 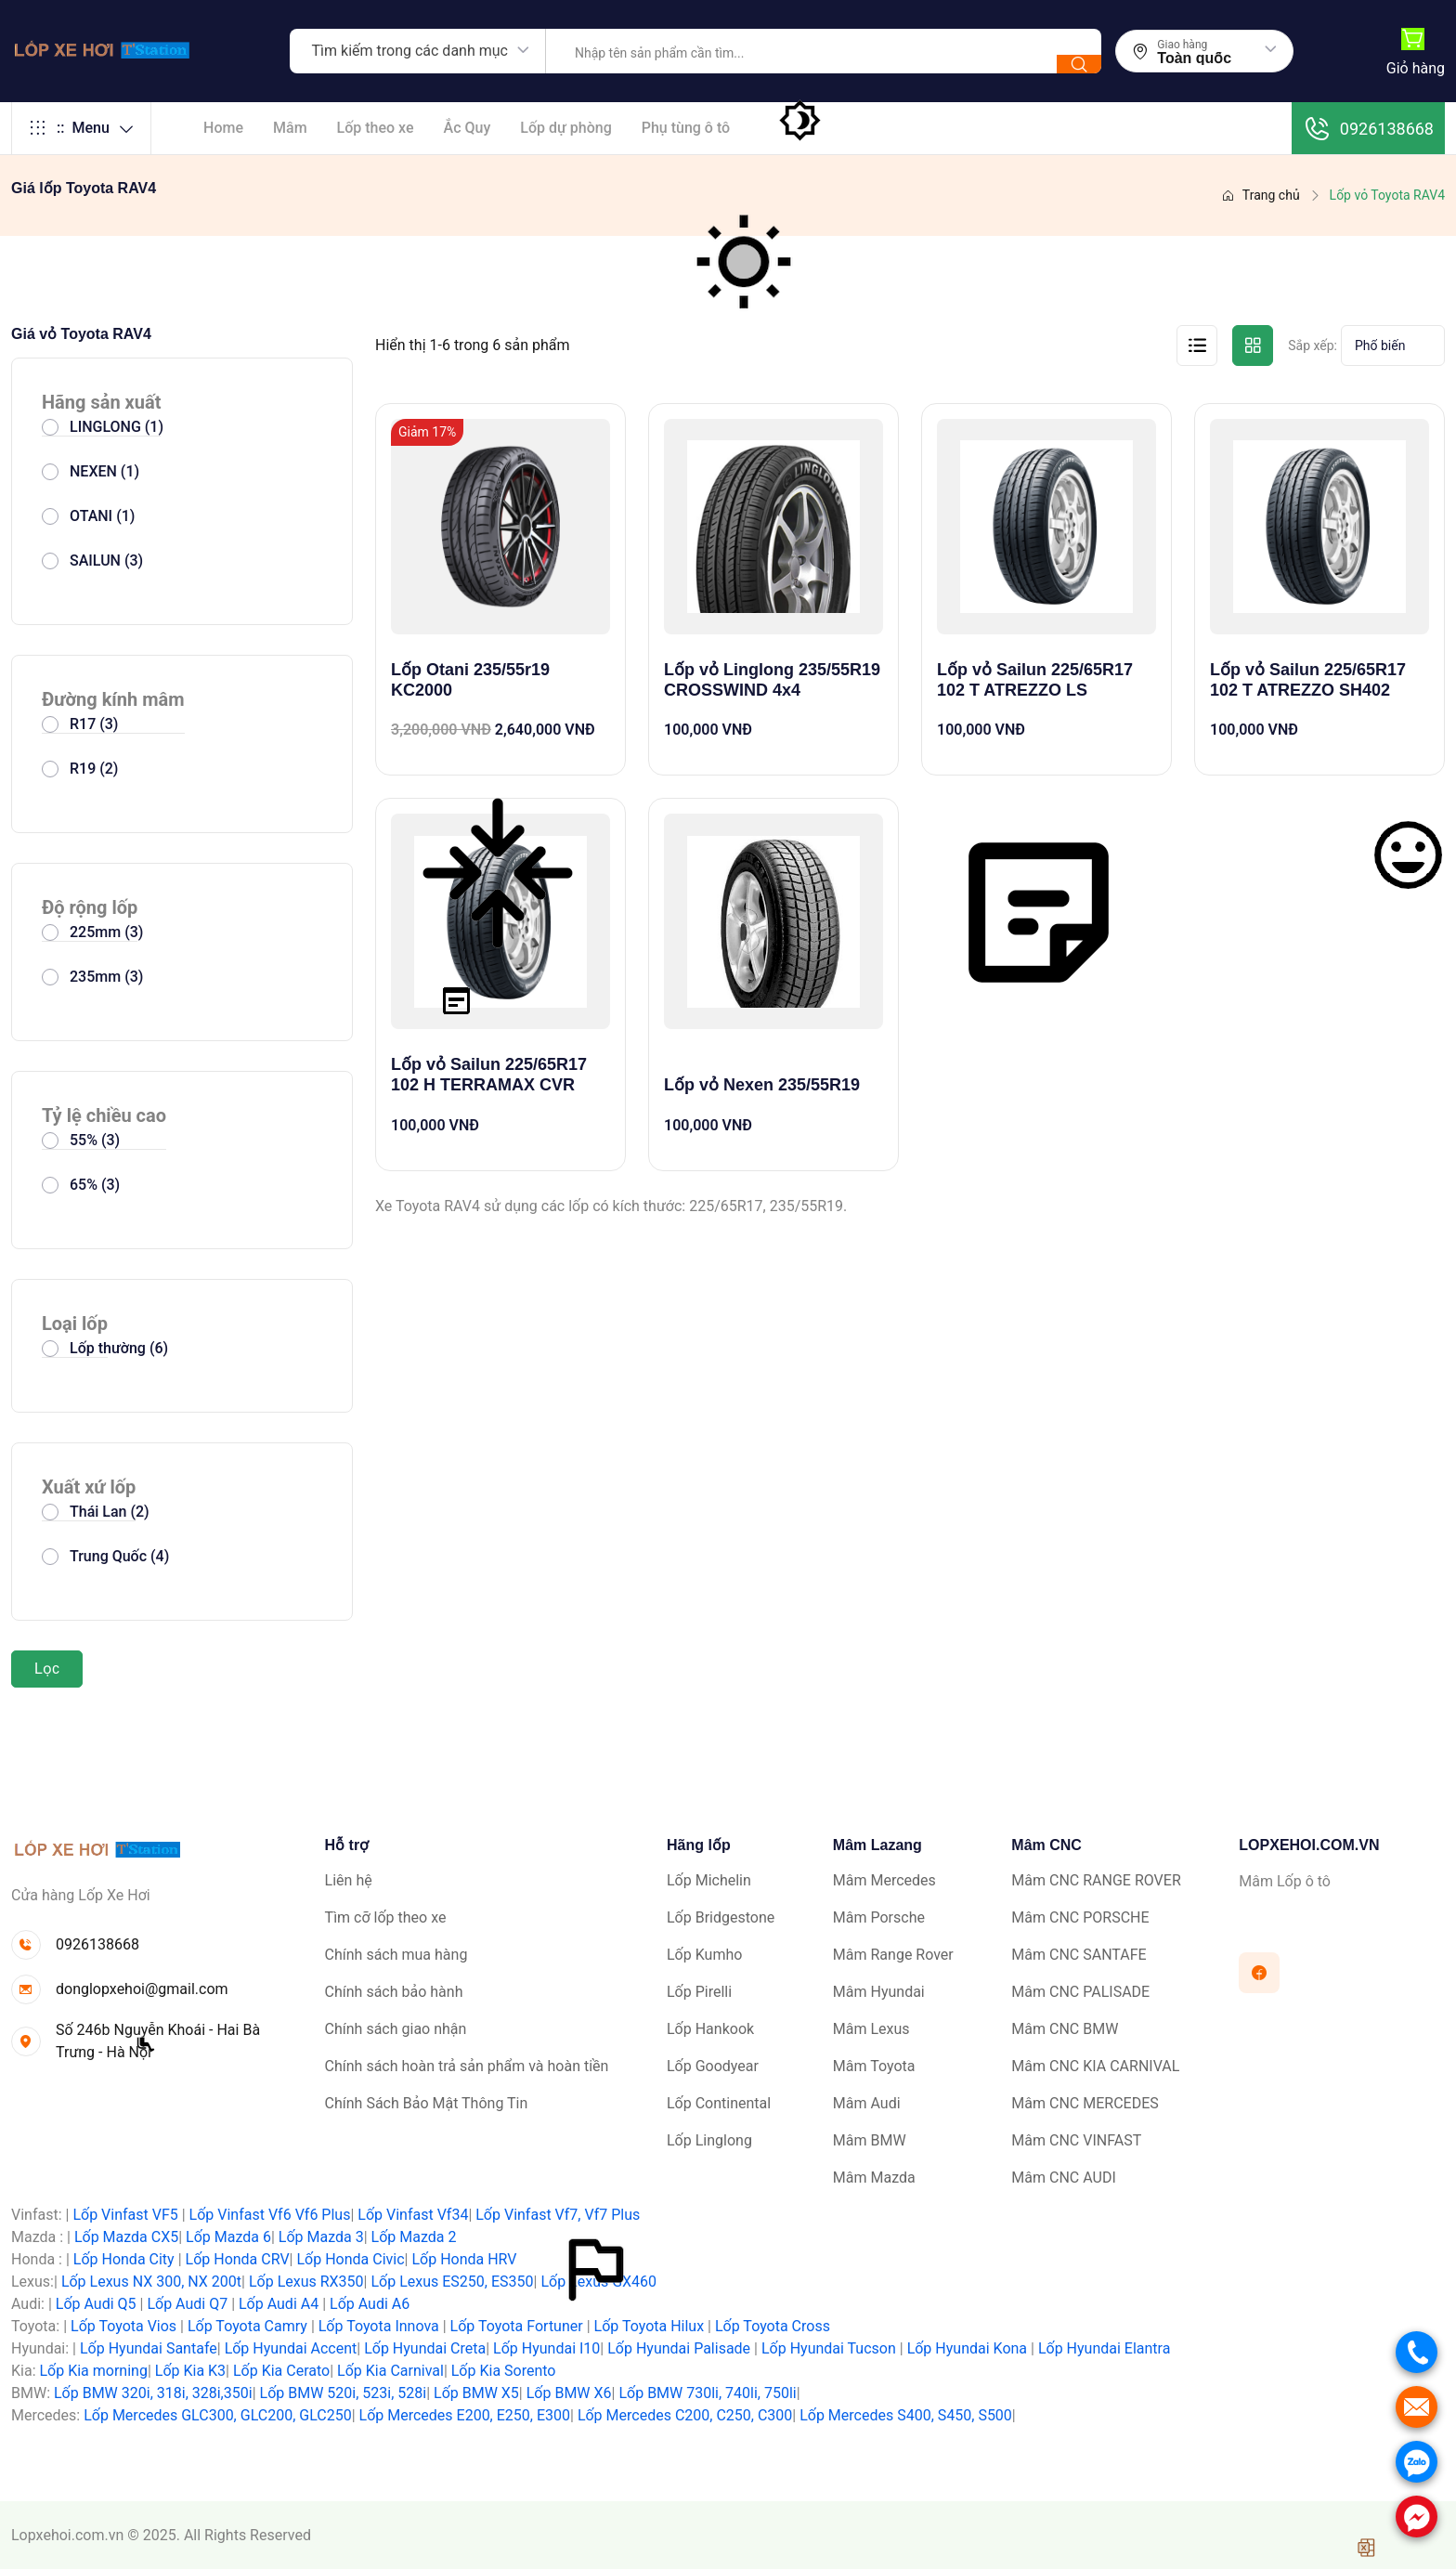 What do you see at coordinates (498, 873) in the screenshot?
I see `collapse or minimize content from all sides` at bounding box center [498, 873].